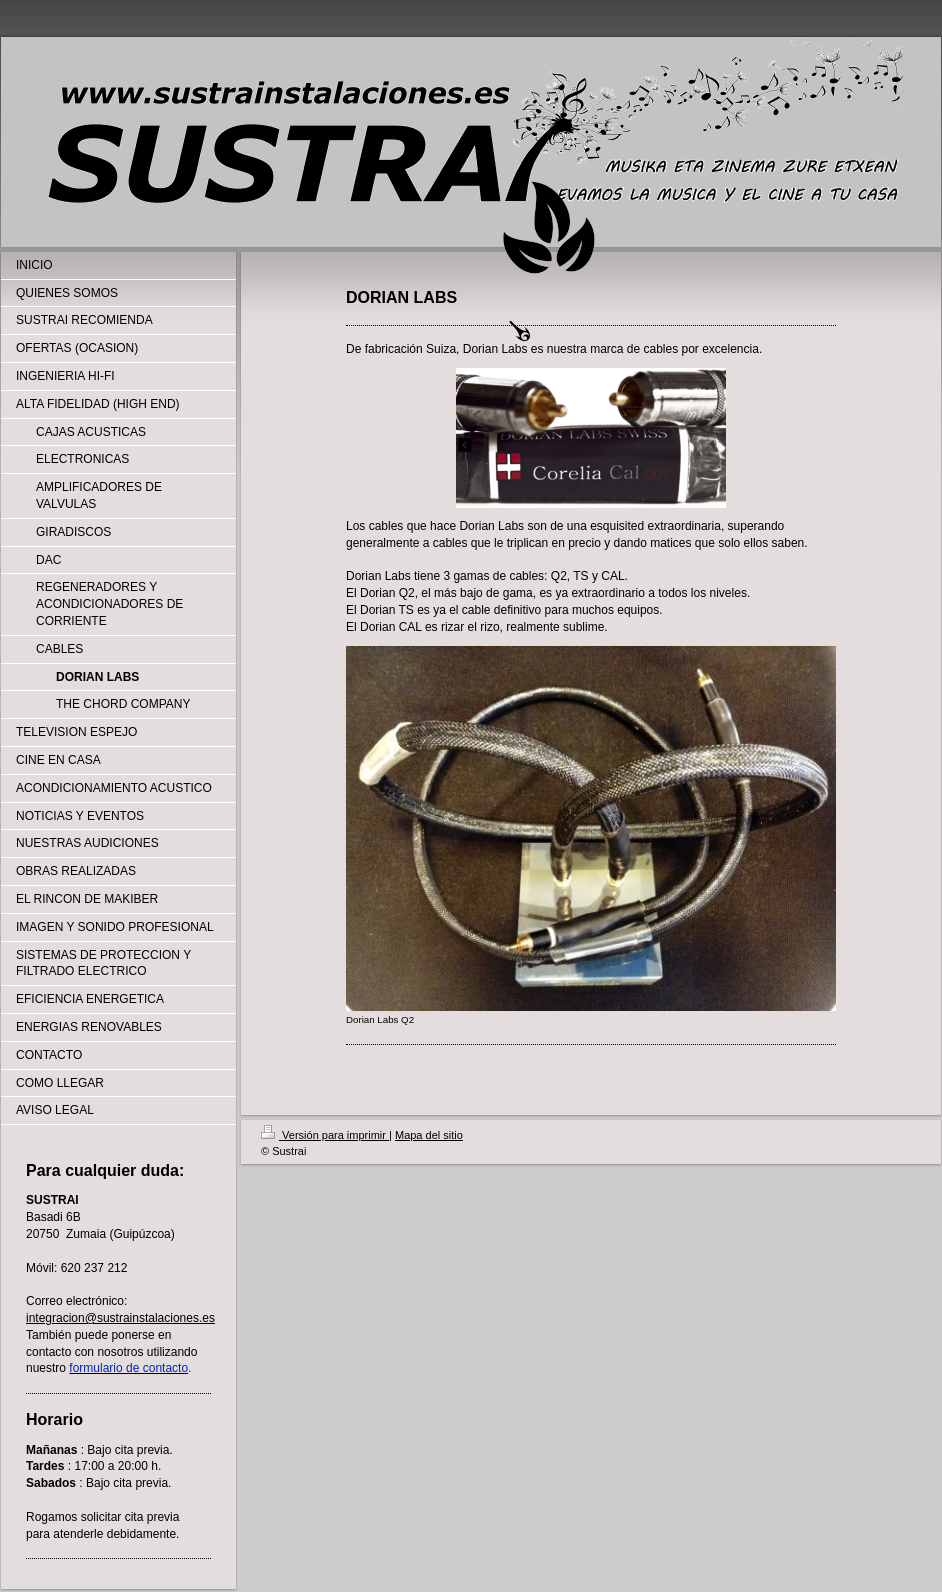 The image size is (942, 1592). Describe the element at coordinates (520, 331) in the screenshot. I see `cast a fire spell or ability` at that location.